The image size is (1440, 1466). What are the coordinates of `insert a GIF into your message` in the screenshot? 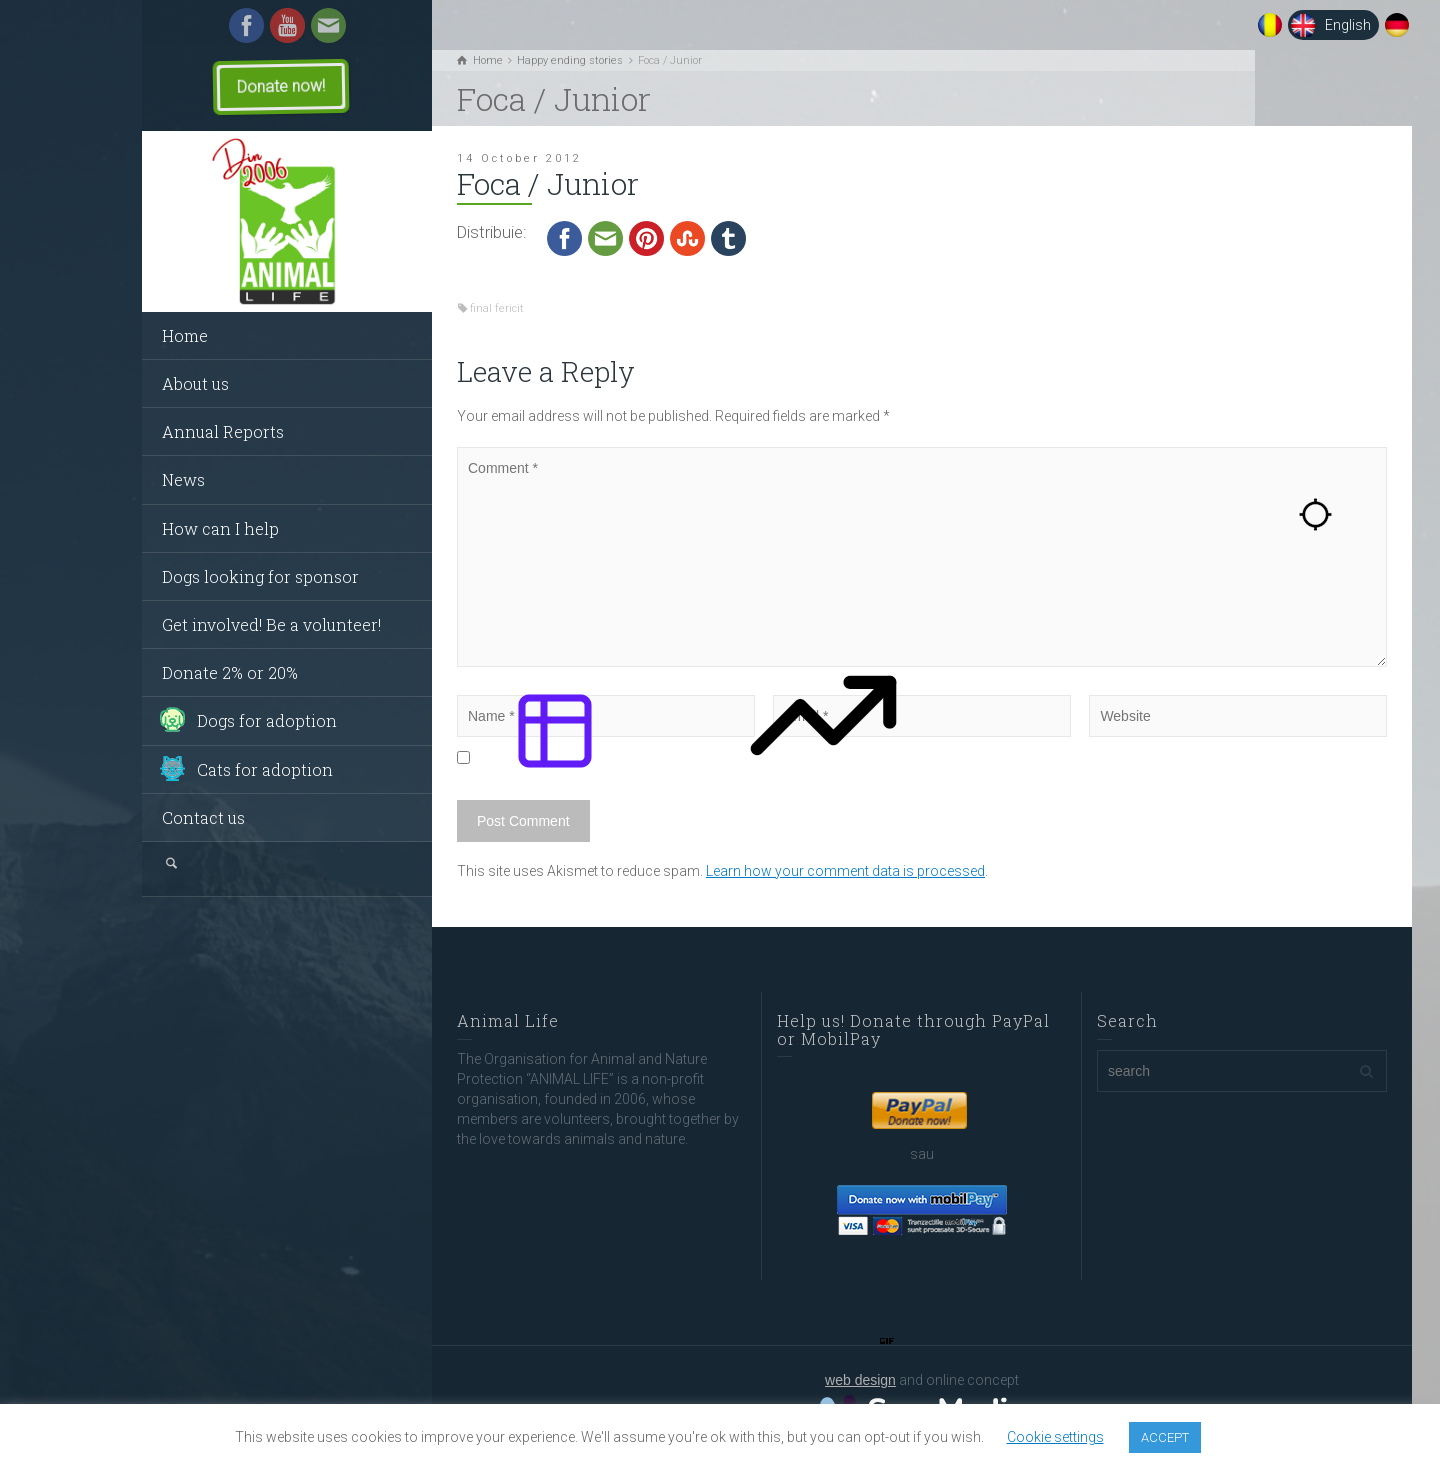 It's located at (887, 1341).